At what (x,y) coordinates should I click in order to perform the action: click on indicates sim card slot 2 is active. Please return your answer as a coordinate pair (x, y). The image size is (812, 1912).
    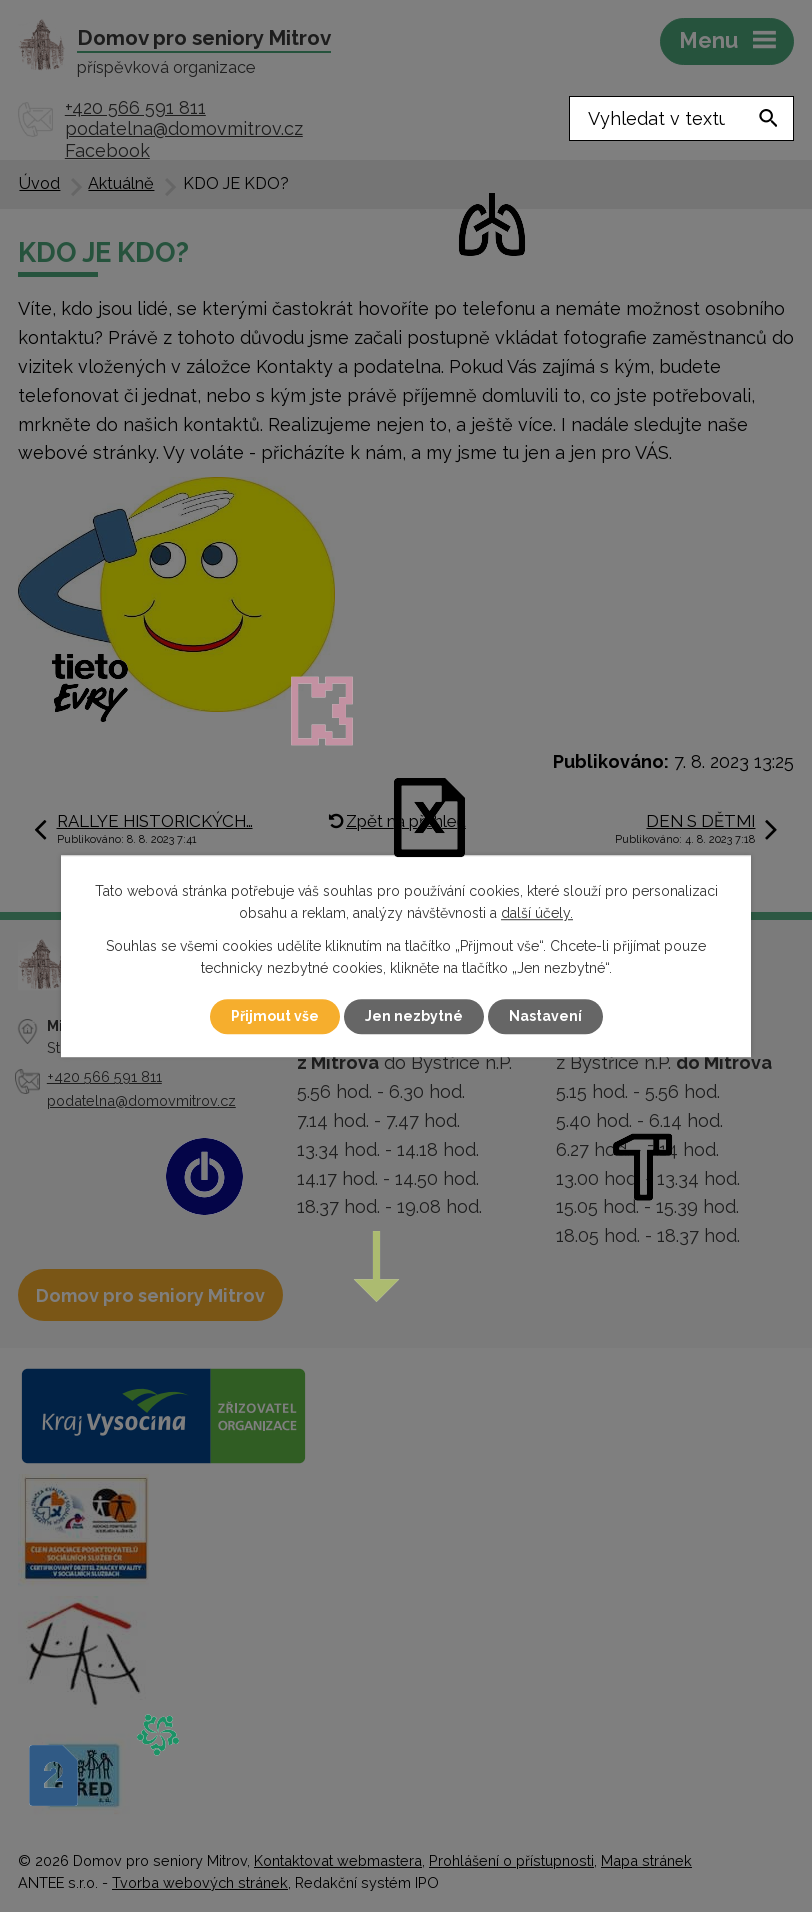
    Looking at the image, I should click on (53, 1775).